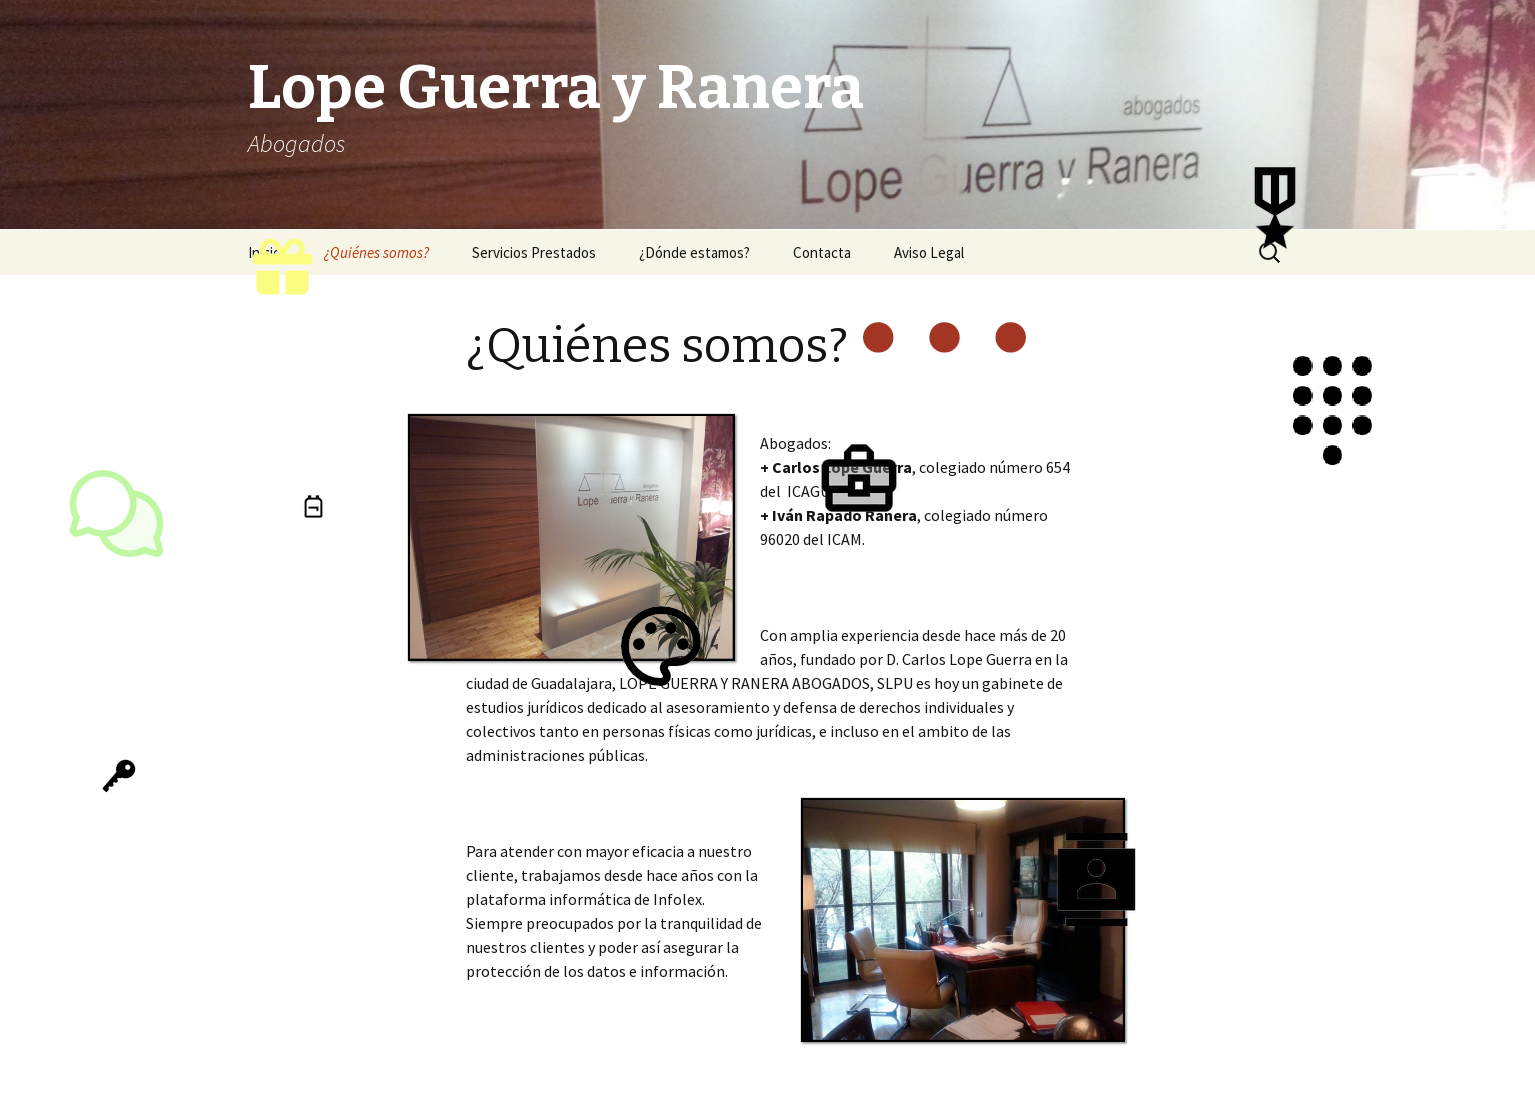 The width and height of the screenshot is (1535, 1119). I want to click on access work or business-related features, so click(859, 478).